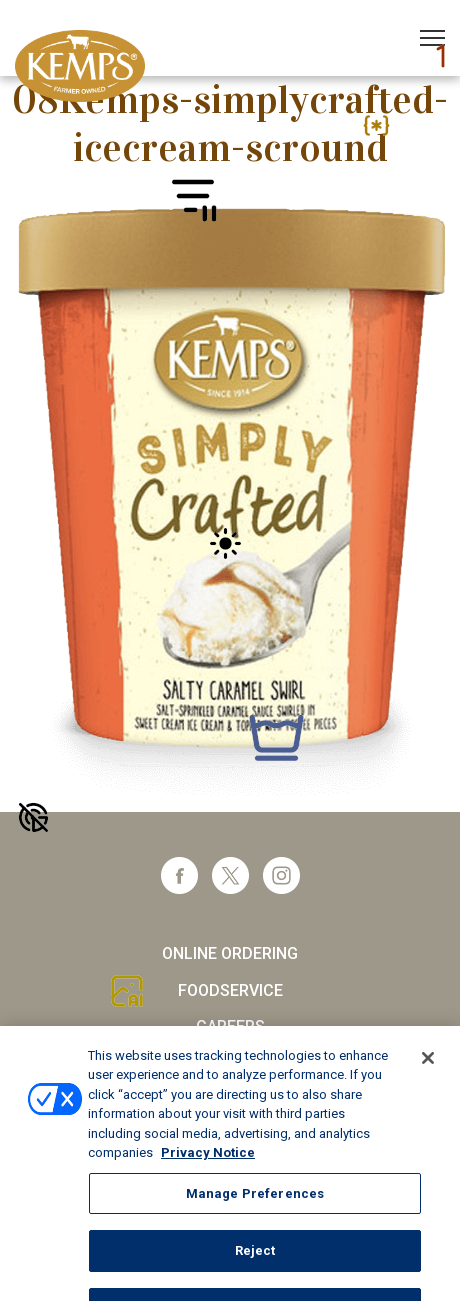 The height and width of the screenshot is (1301, 460). What do you see at coordinates (376, 125) in the screenshot?
I see `insert a code snippet or variable placeholder` at bounding box center [376, 125].